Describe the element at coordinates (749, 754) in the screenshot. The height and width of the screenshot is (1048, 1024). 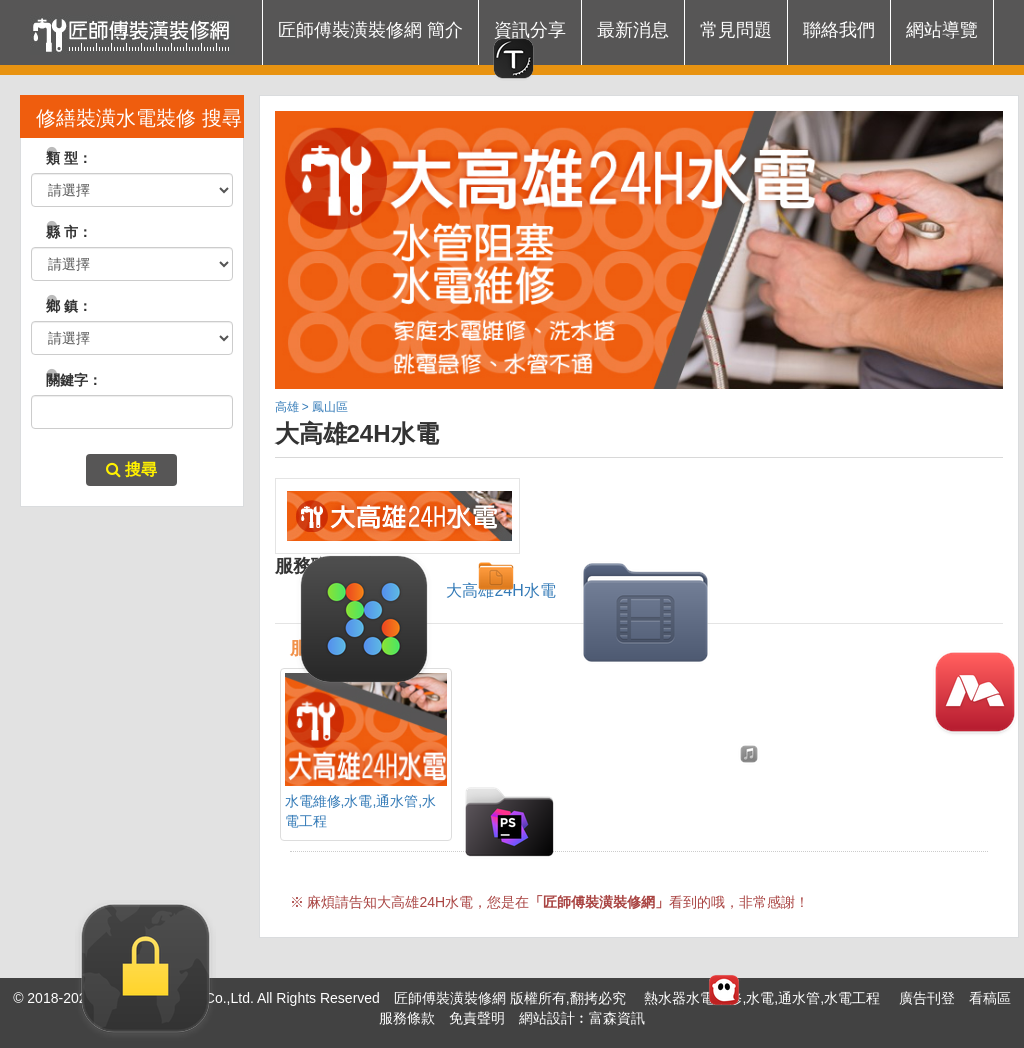
I see `open the Music app` at that location.